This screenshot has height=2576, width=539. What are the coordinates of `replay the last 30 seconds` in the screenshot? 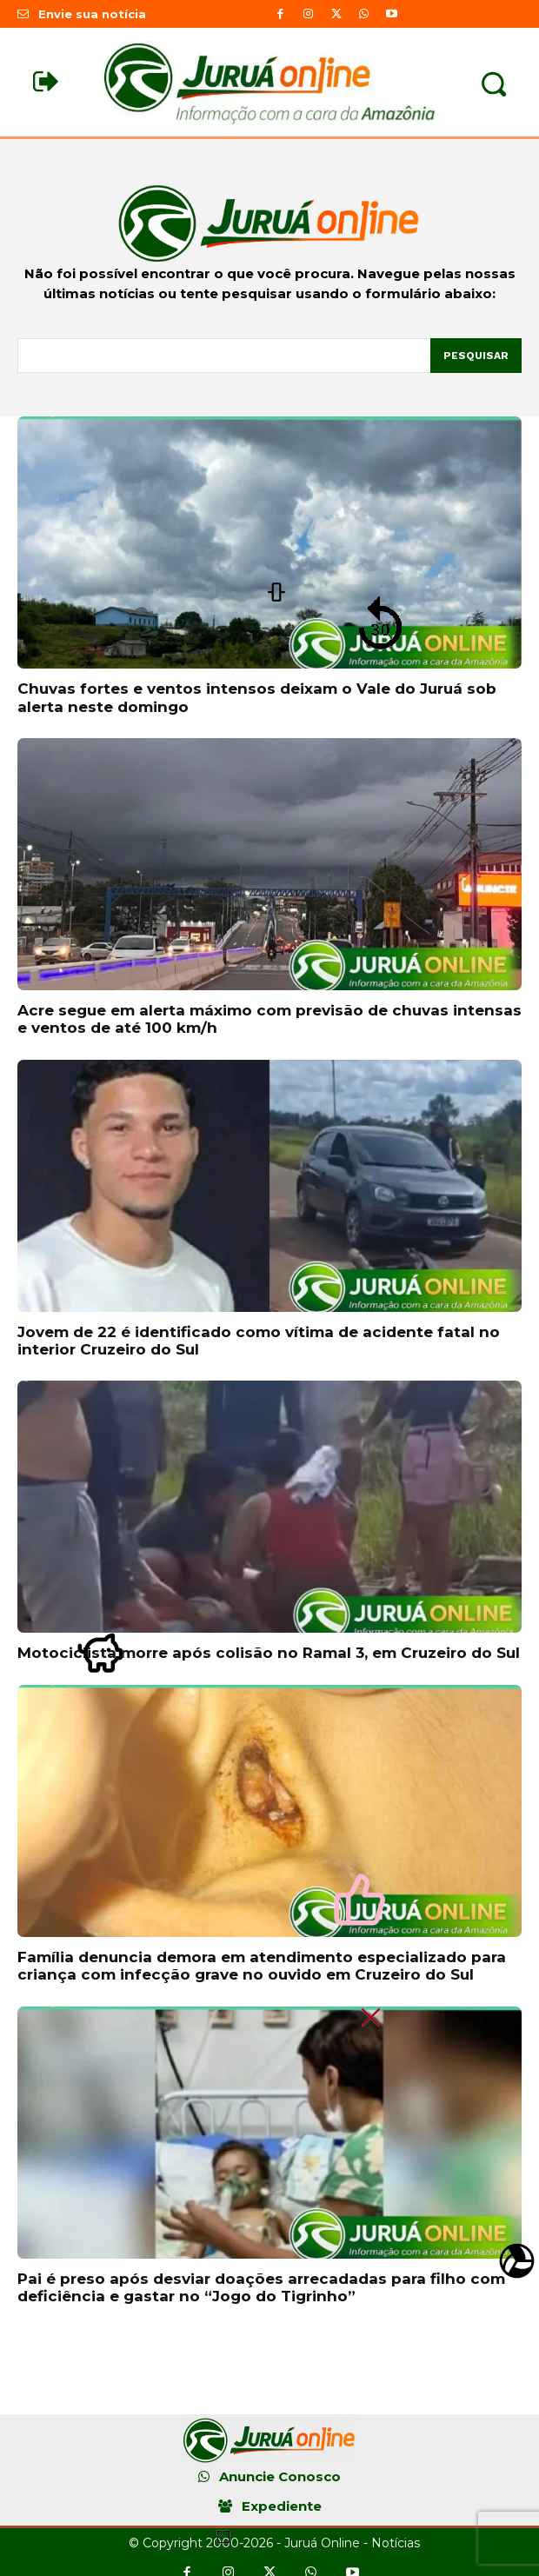 It's located at (380, 624).